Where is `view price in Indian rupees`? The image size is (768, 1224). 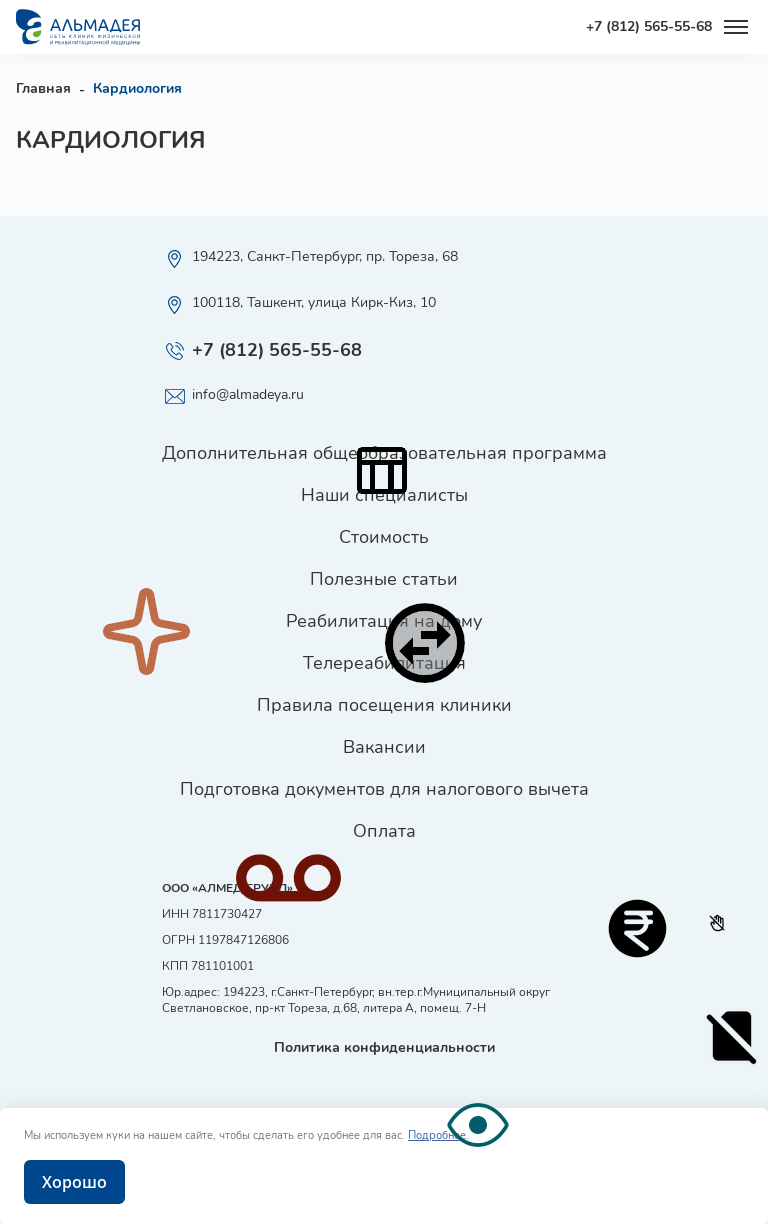 view price in Indian rupees is located at coordinates (637, 928).